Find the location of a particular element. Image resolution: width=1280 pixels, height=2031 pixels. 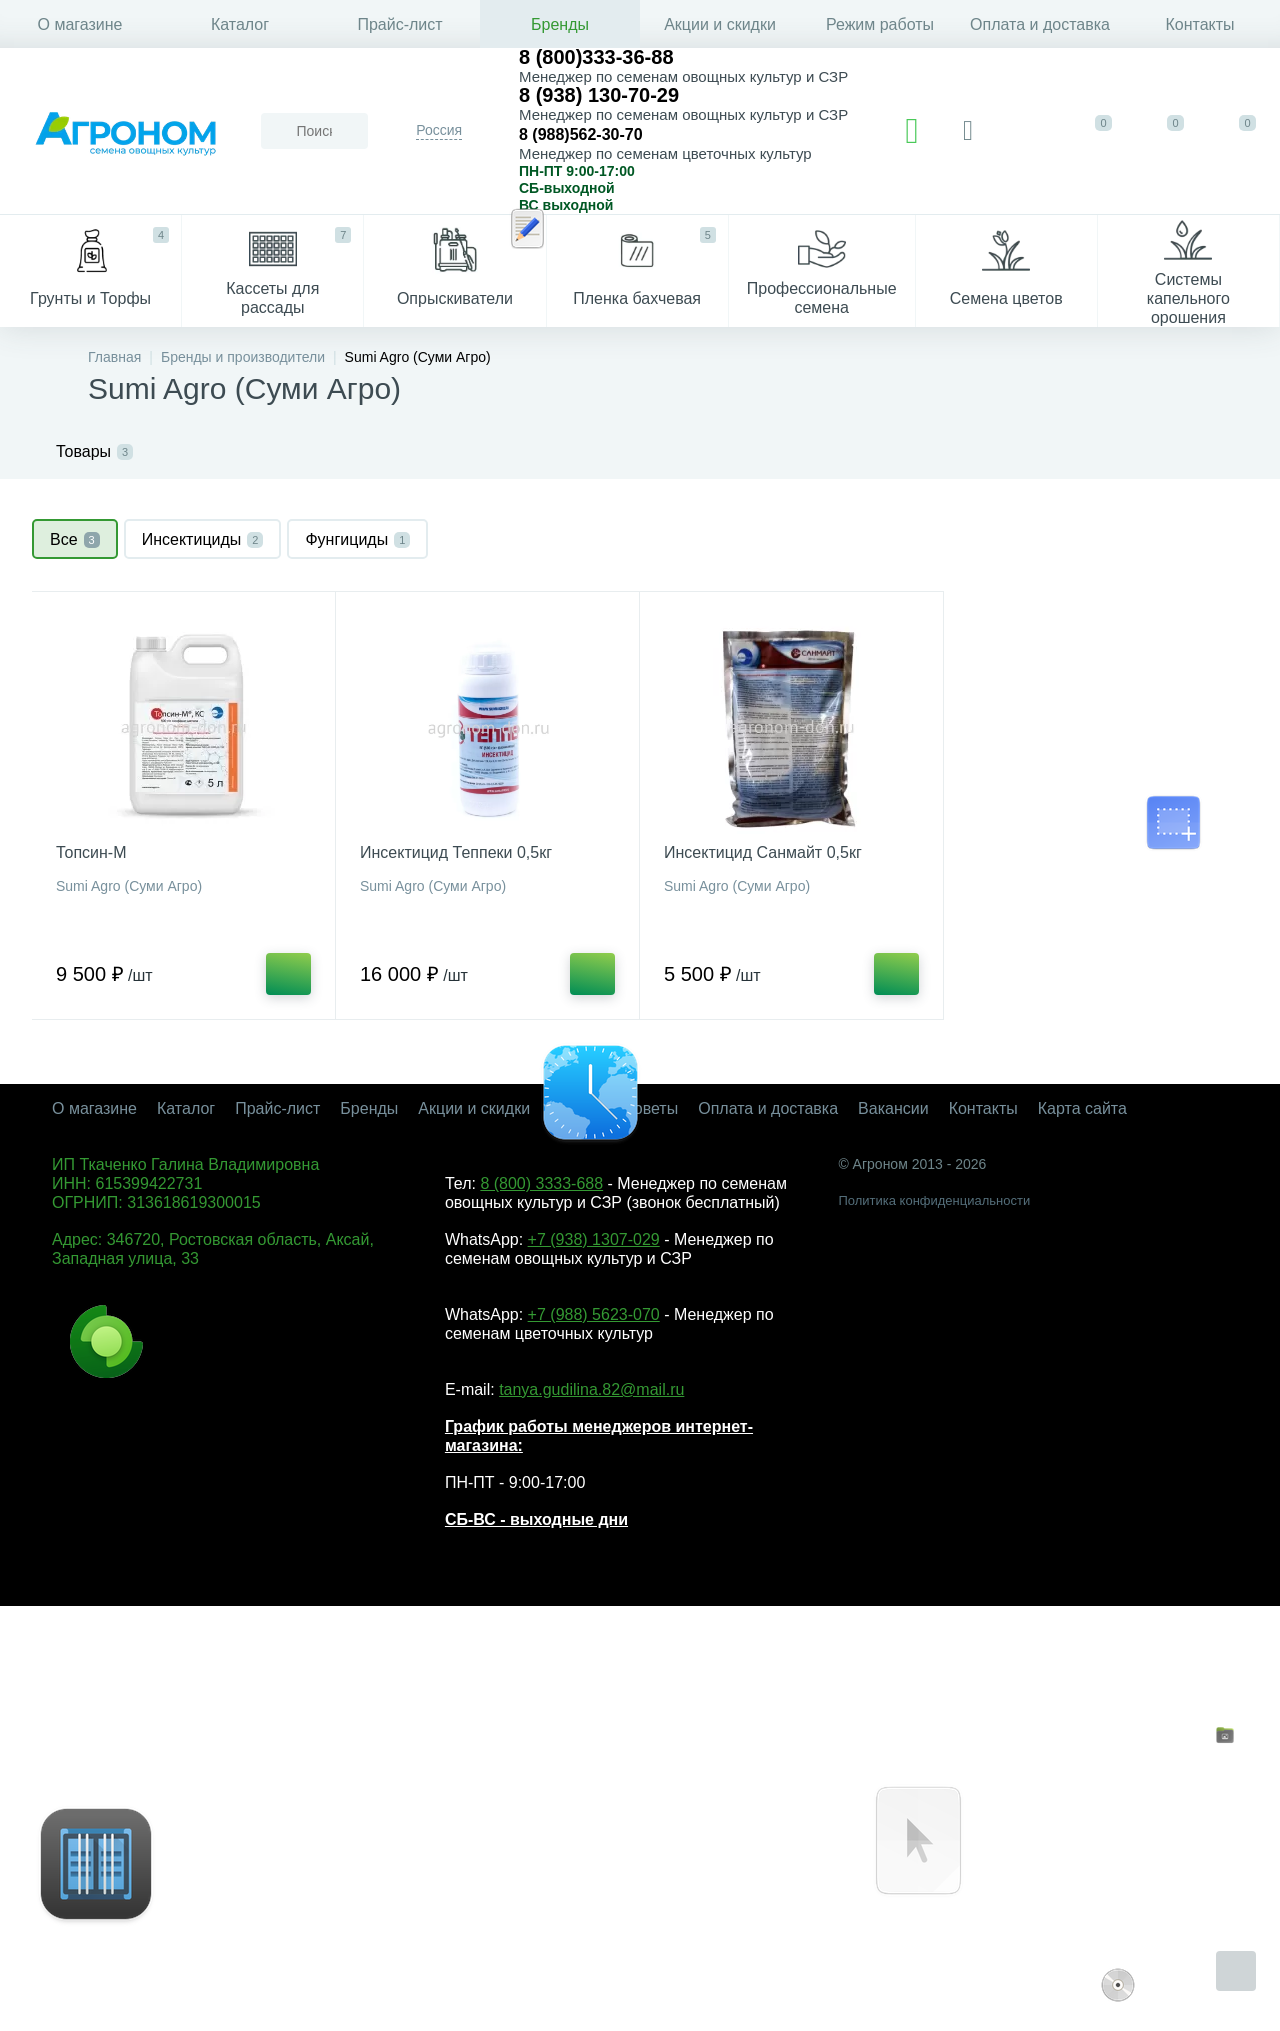

open pictures folder is located at coordinates (1225, 1735).